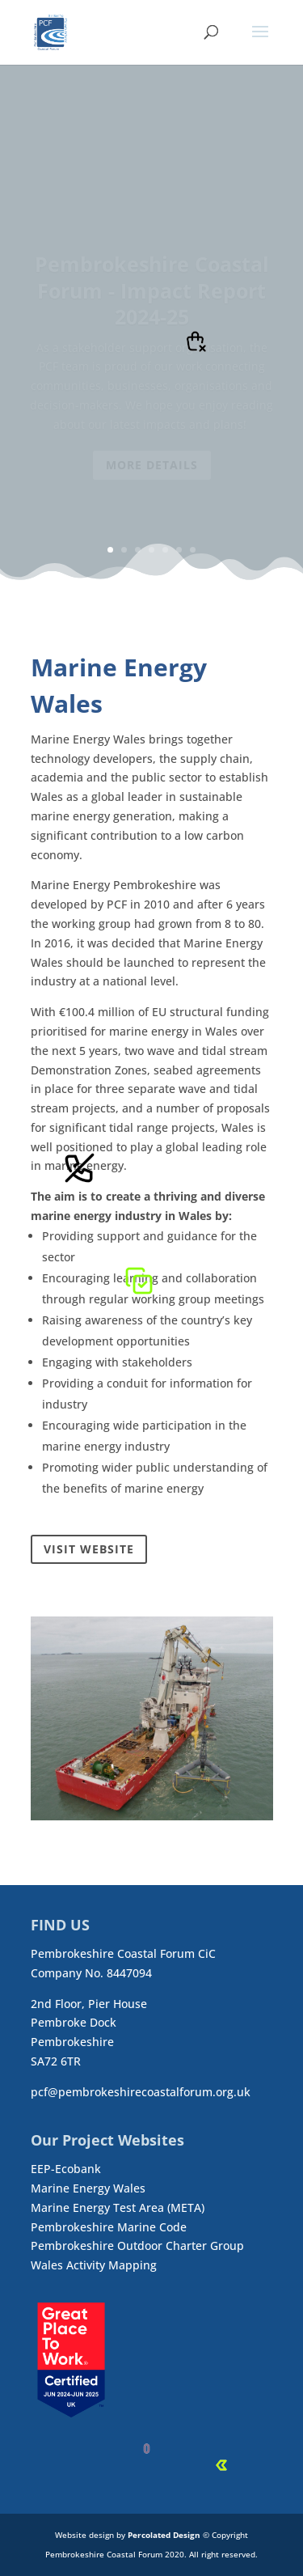 This screenshot has height=2576, width=303. Describe the element at coordinates (221, 2465) in the screenshot. I see `navigate to previous item` at that location.